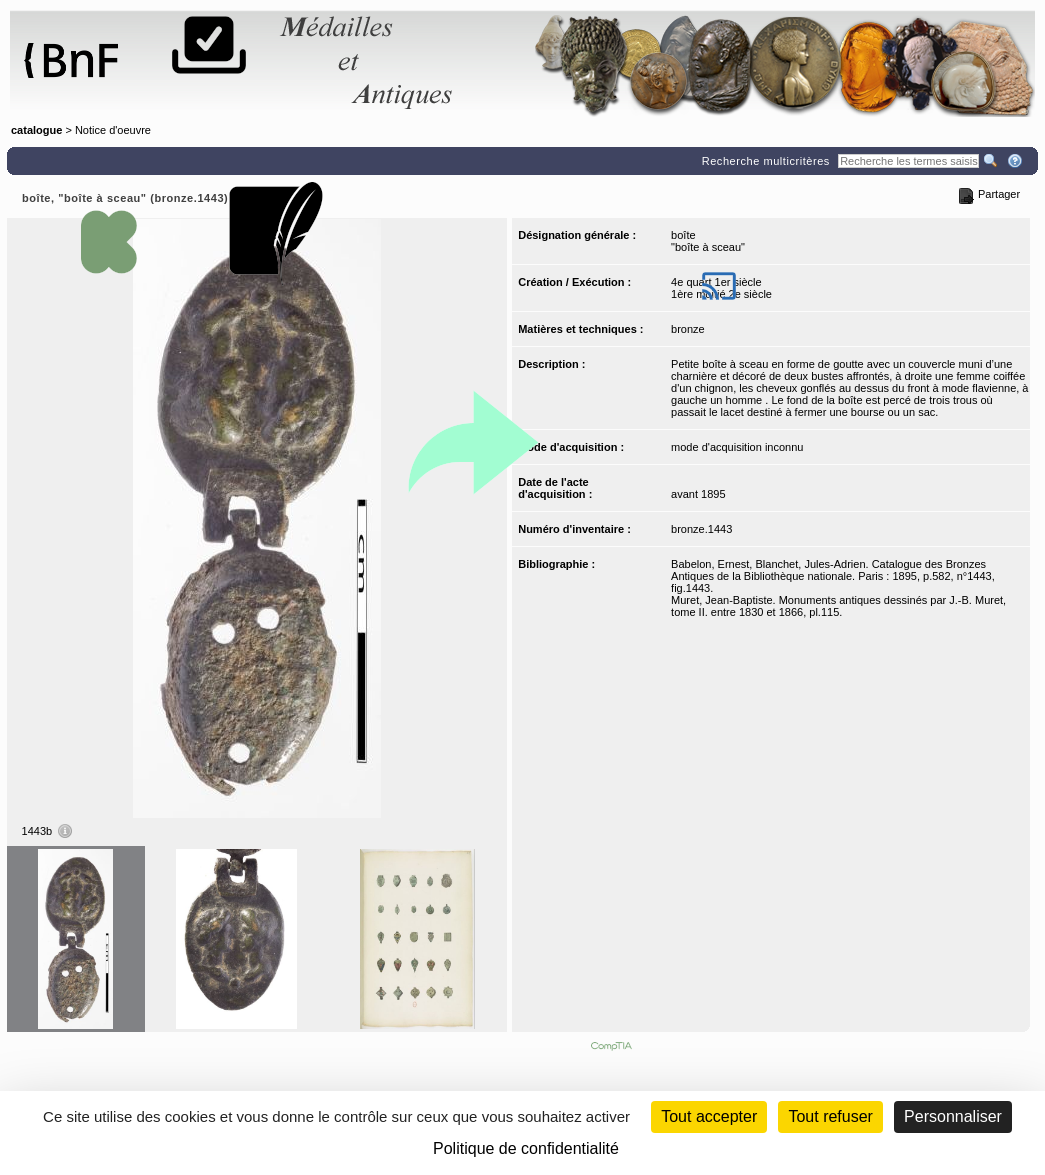 The image size is (1045, 1175). What do you see at coordinates (276, 234) in the screenshot?
I see `SQLite database technology` at bounding box center [276, 234].